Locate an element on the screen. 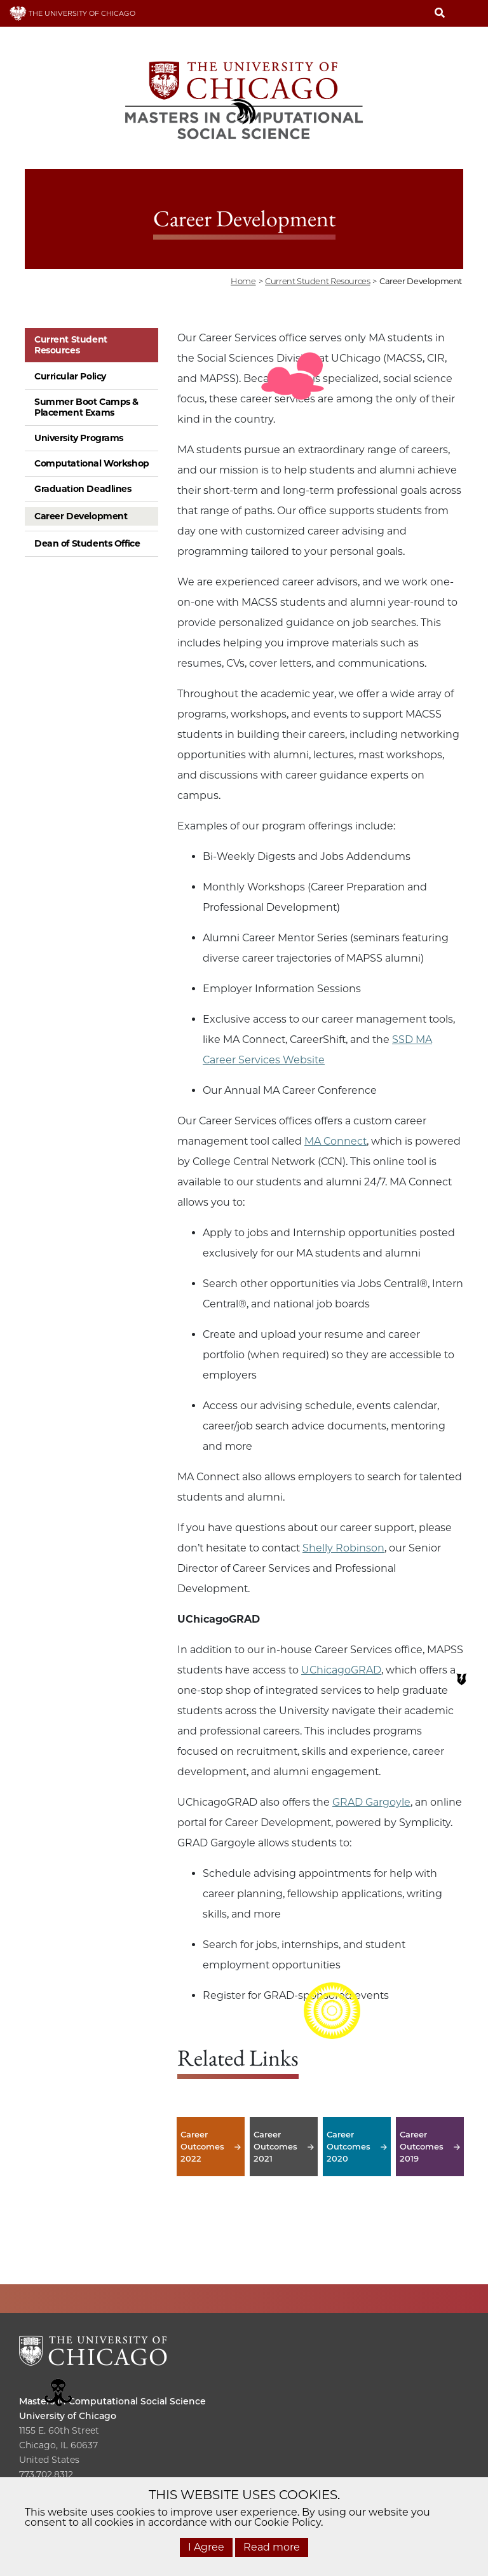 Image resolution: width=488 pixels, height=2576 pixels. select cthulhu or eldritch horror faction is located at coordinates (58, 2392).